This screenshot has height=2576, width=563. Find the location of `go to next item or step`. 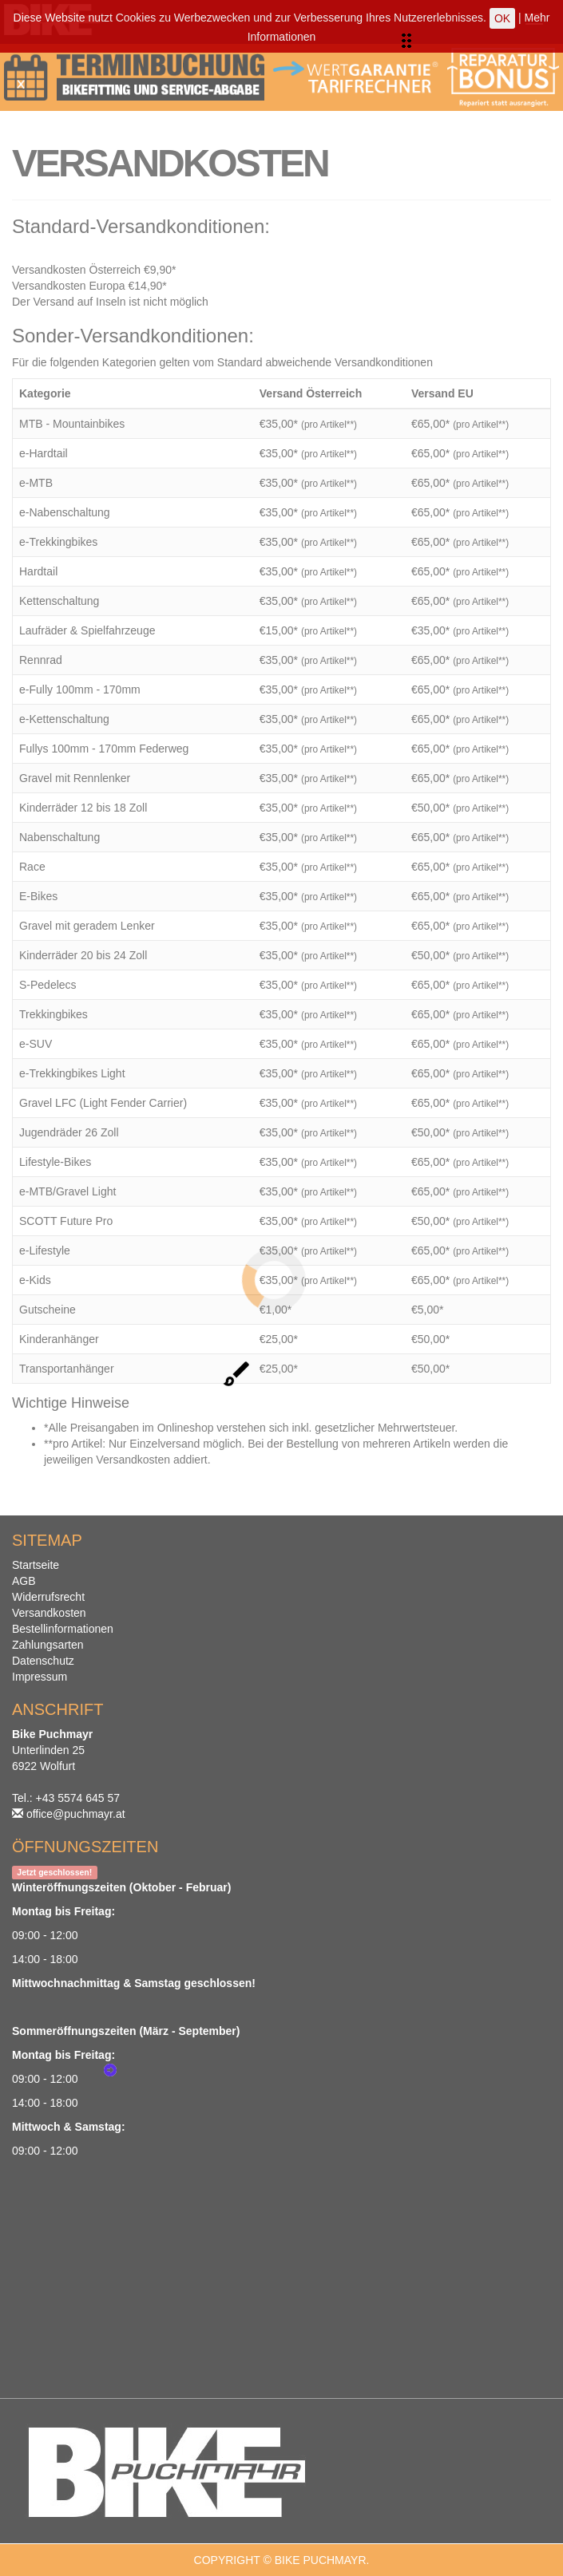

go to next item or step is located at coordinates (110, 2070).